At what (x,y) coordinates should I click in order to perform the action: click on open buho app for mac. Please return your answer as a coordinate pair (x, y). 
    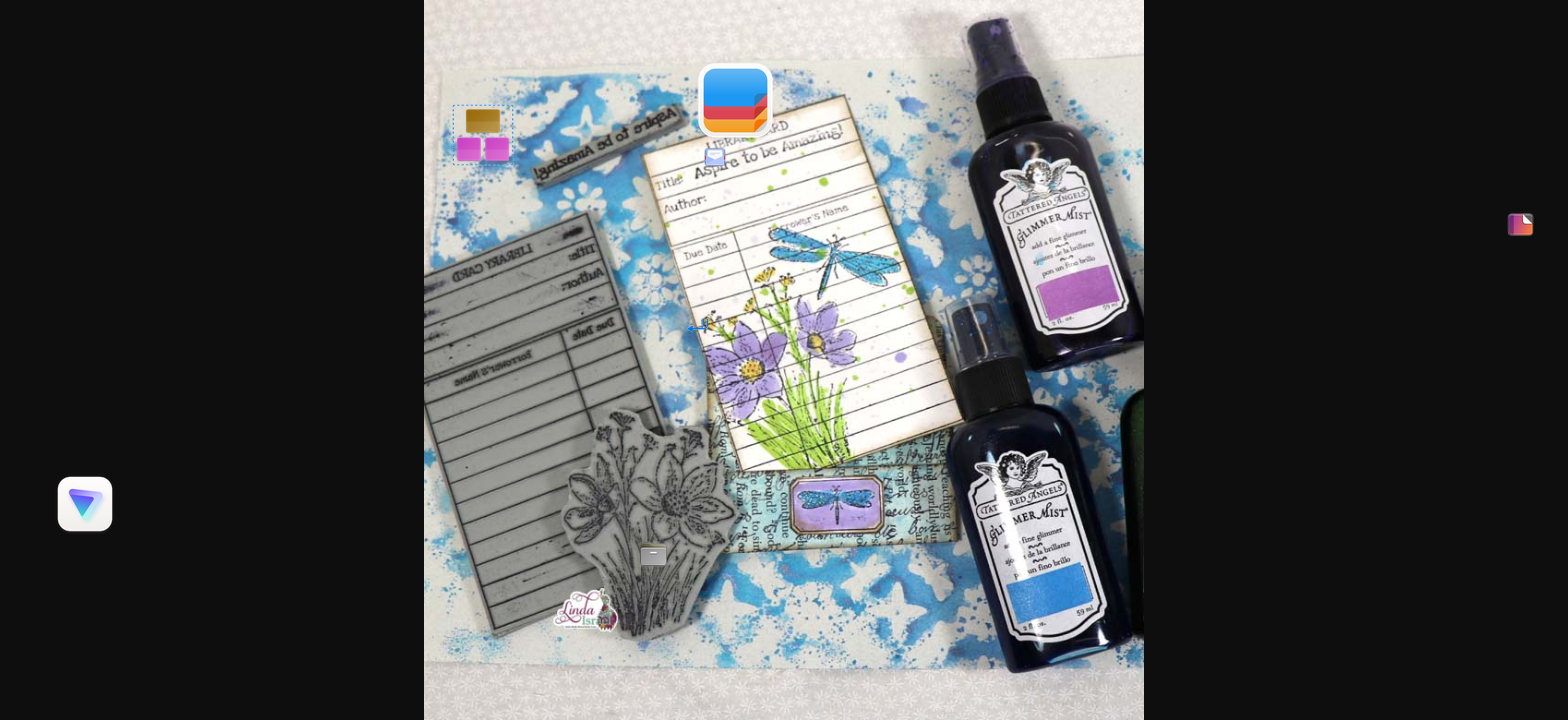
    Looking at the image, I should click on (735, 100).